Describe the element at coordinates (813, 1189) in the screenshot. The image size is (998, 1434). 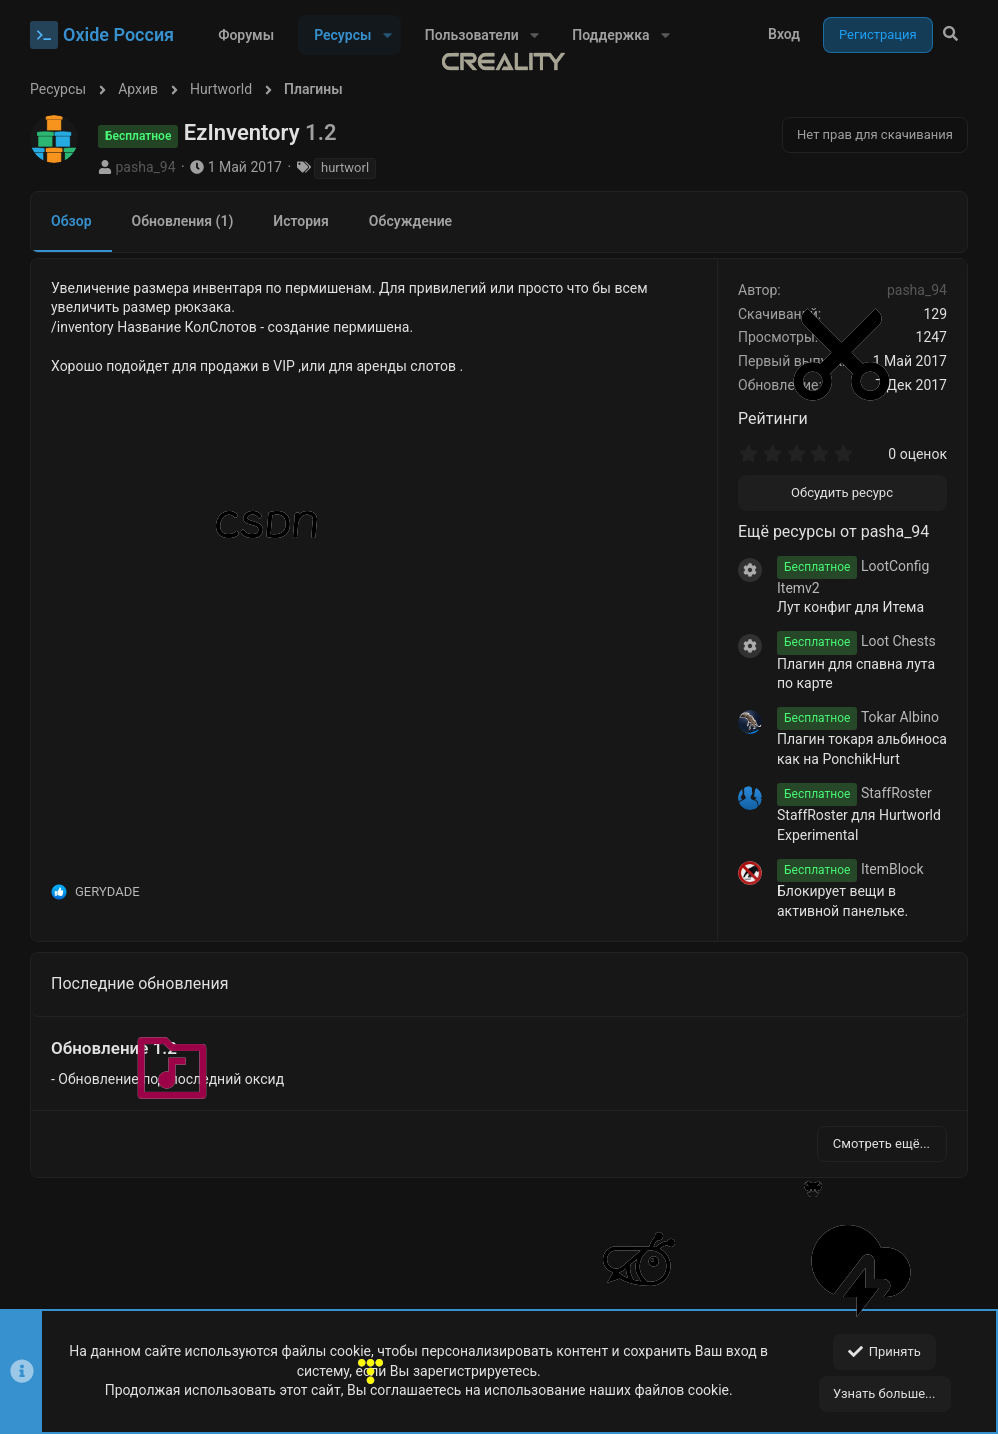
I see `mamba ui brand logo` at that location.